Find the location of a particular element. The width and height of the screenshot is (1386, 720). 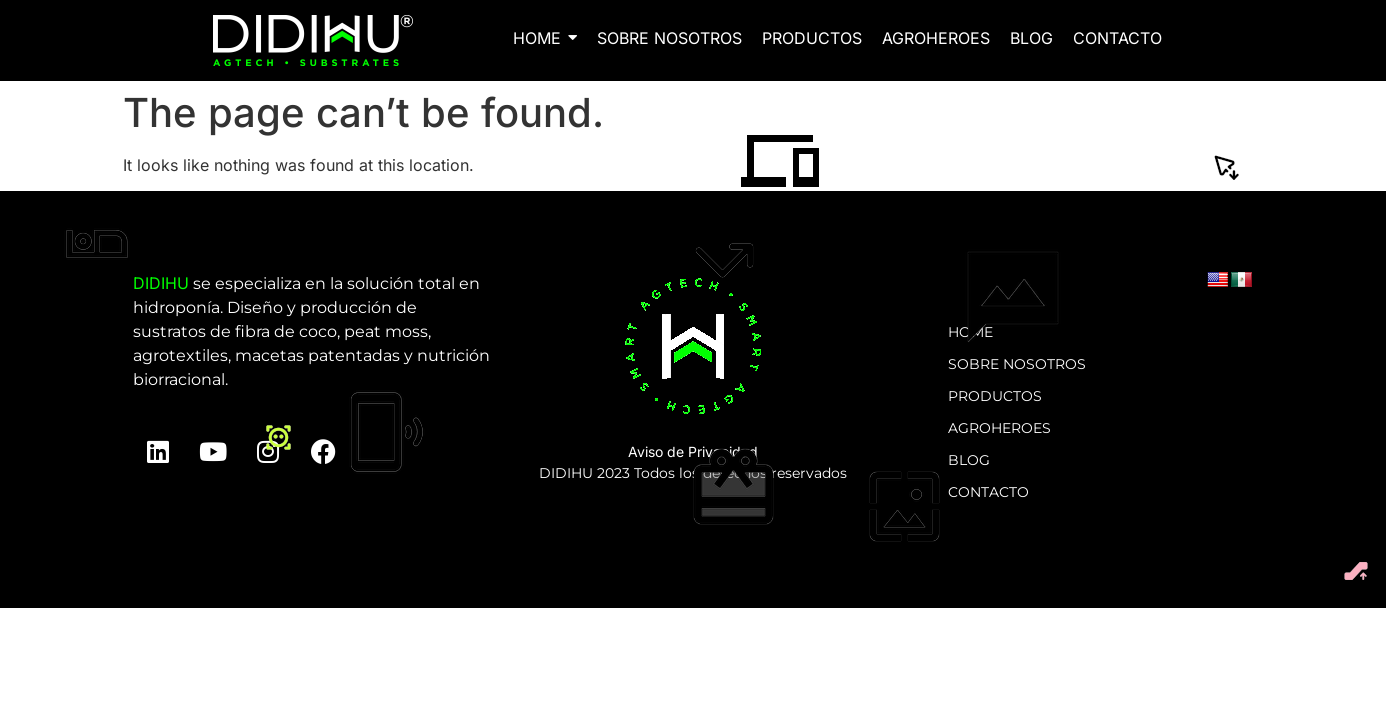

incoming call or notification on connected device is located at coordinates (387, 432).